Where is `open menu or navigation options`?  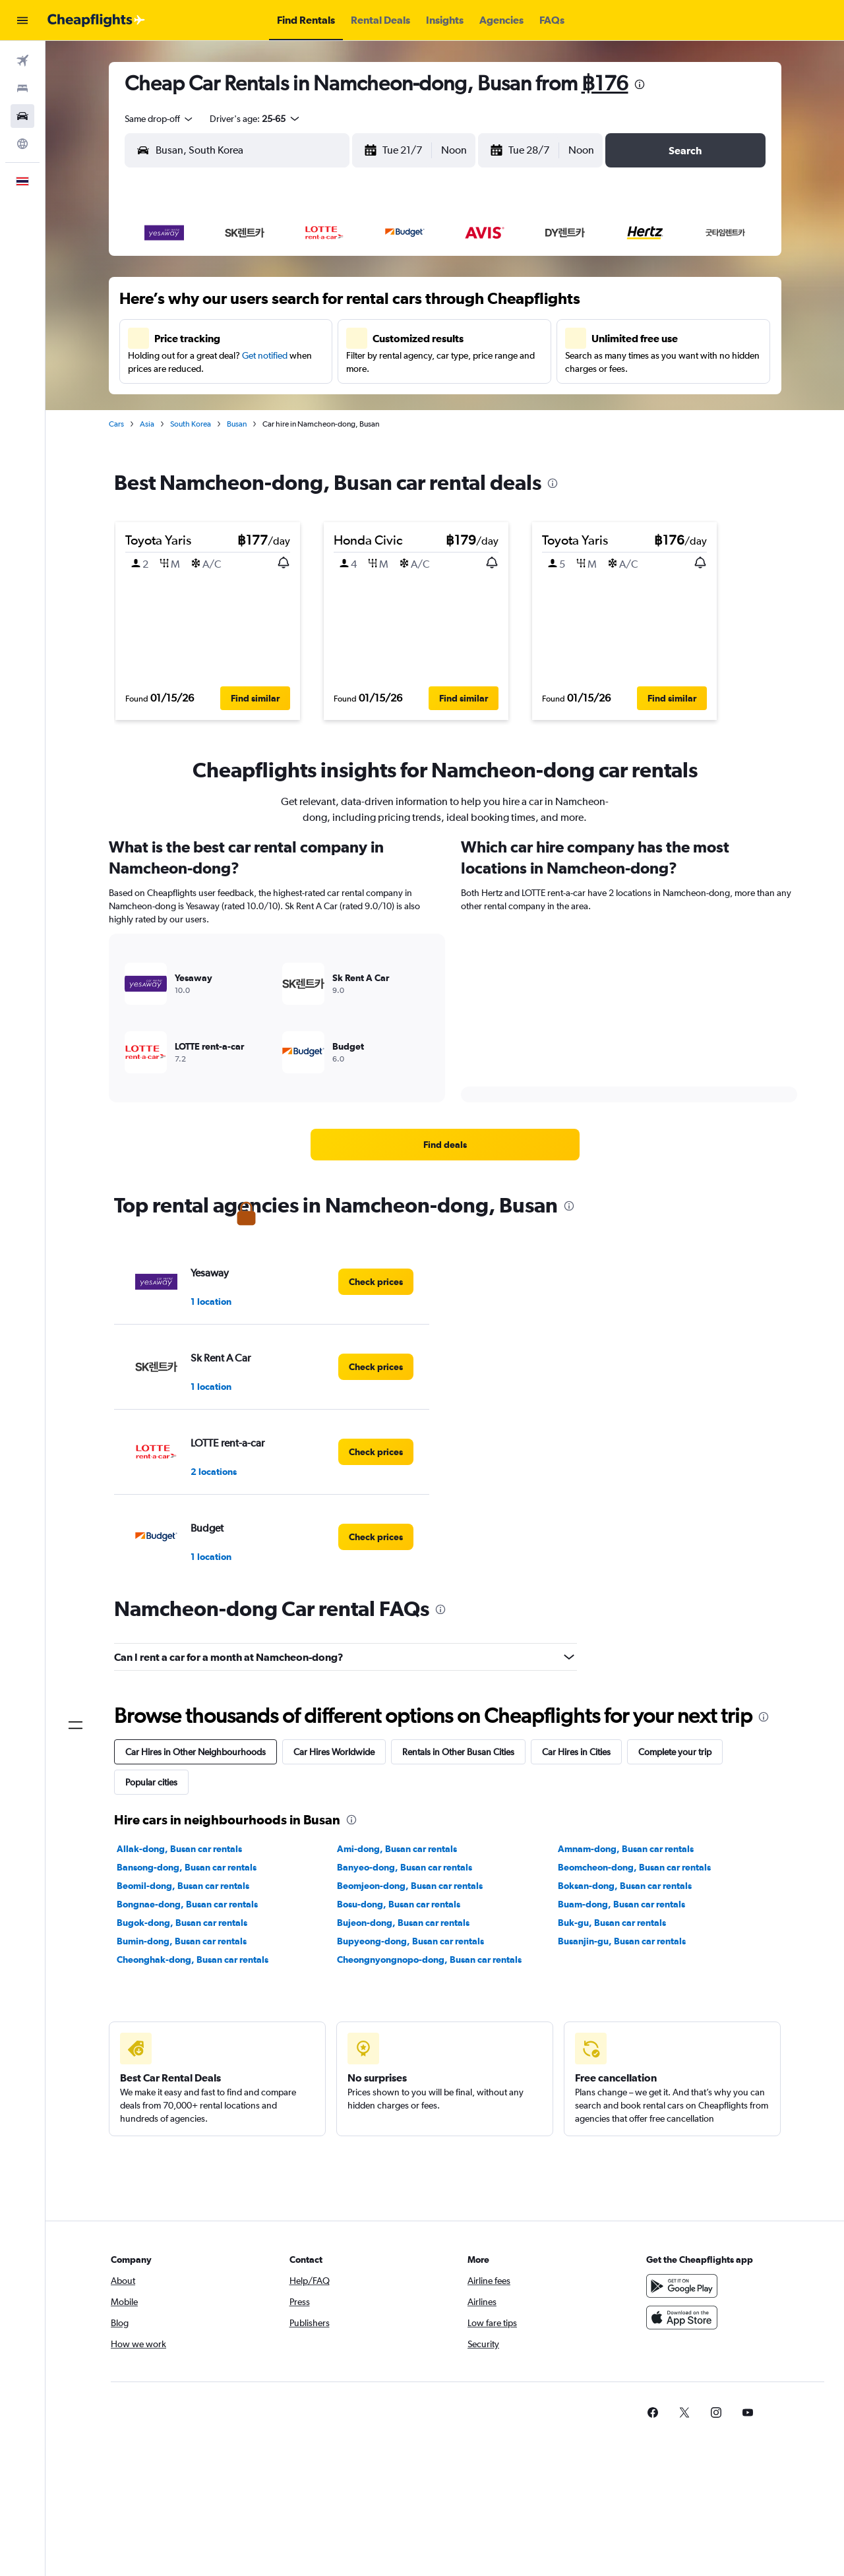 open menu or navigation options is located at coordinates (75, 1725).